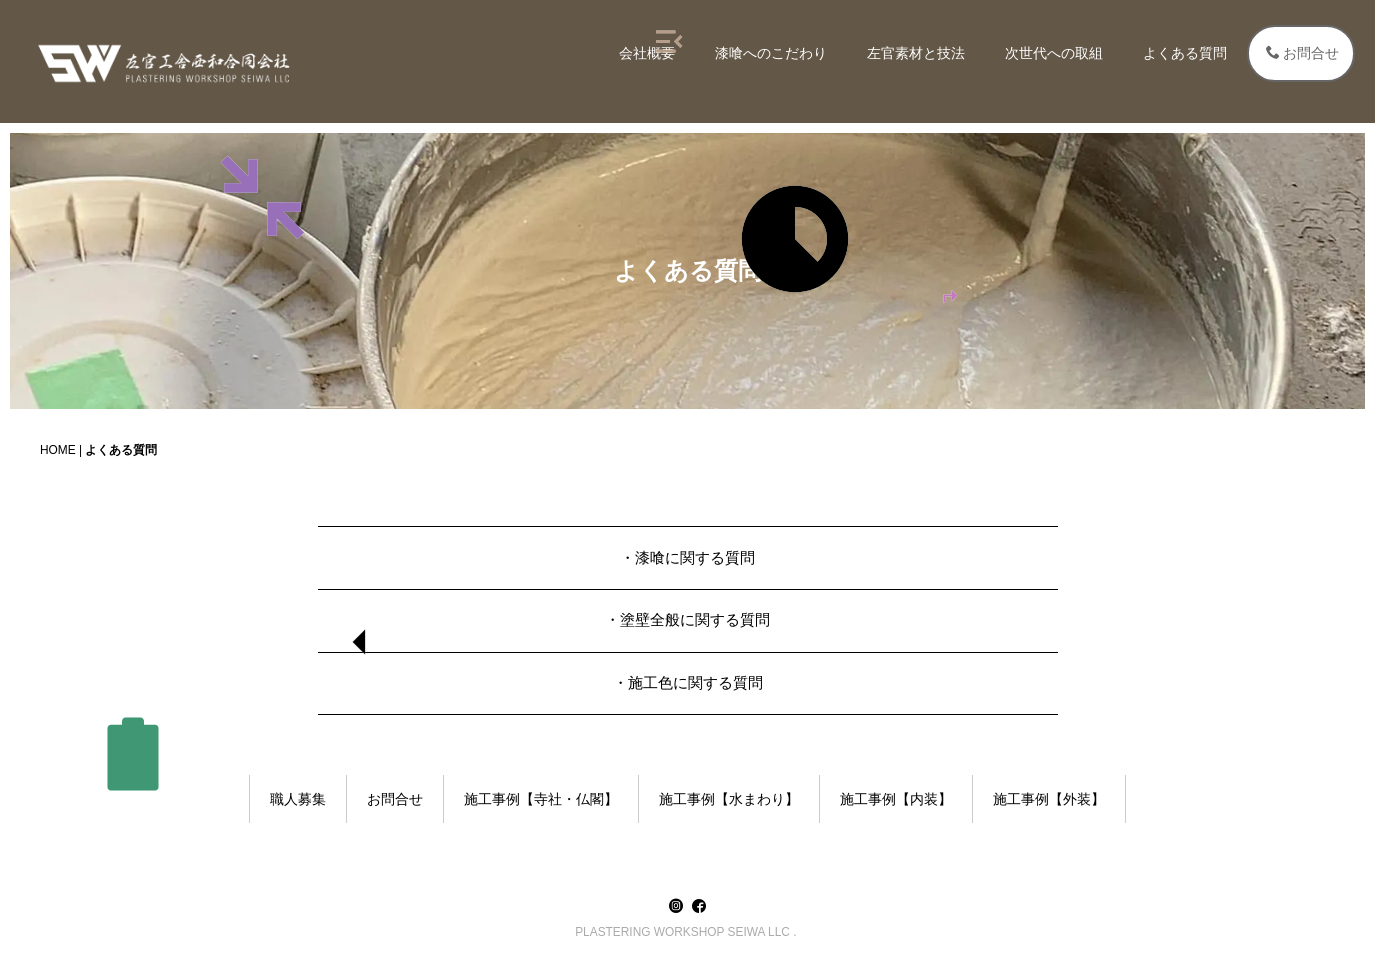  I want to click on share or forward content, so click(949, 296).